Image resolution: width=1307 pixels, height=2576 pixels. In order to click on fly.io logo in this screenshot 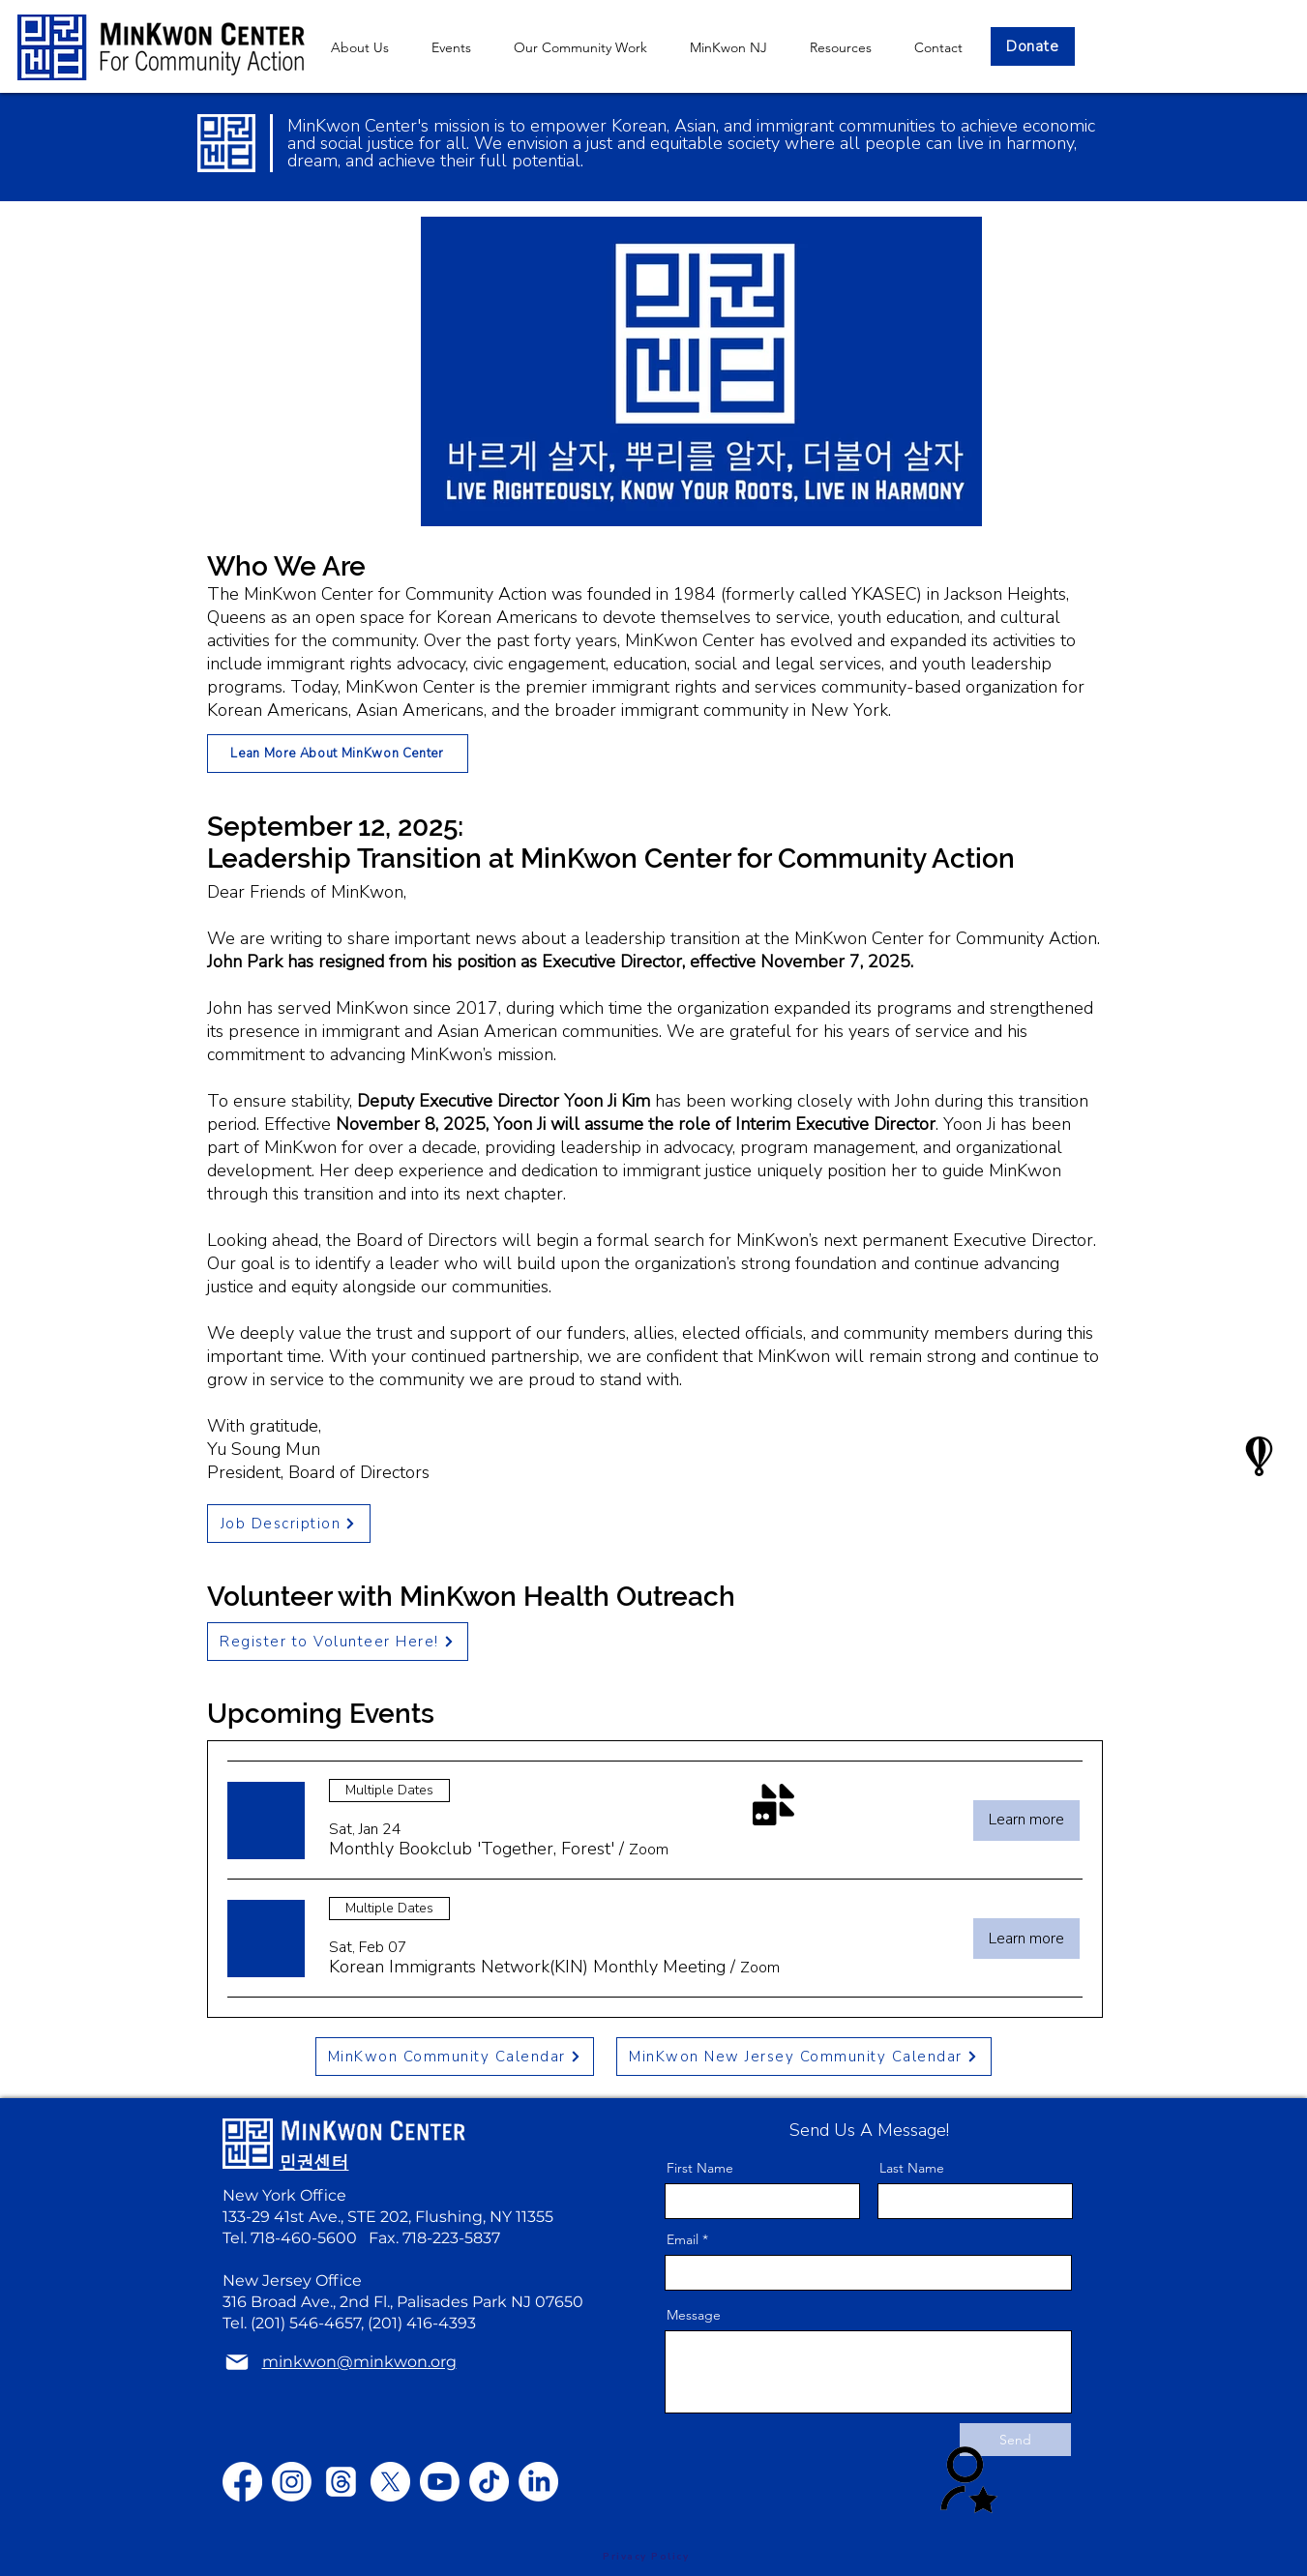, I will do `click(1259, 1456)`.